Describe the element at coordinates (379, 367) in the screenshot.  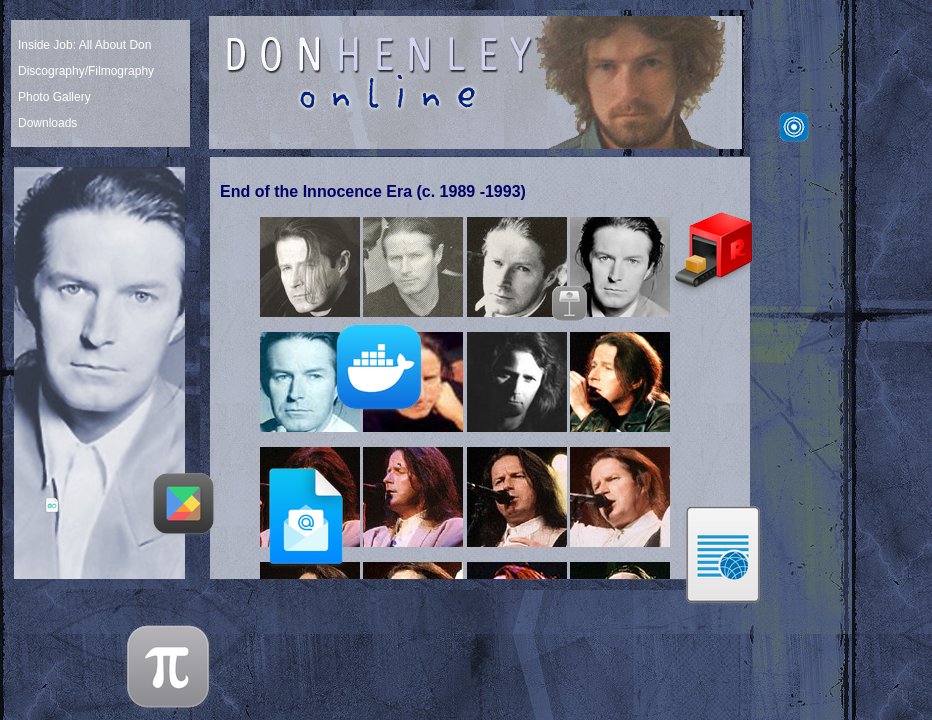
I see `open Docker desktop application` at that location.